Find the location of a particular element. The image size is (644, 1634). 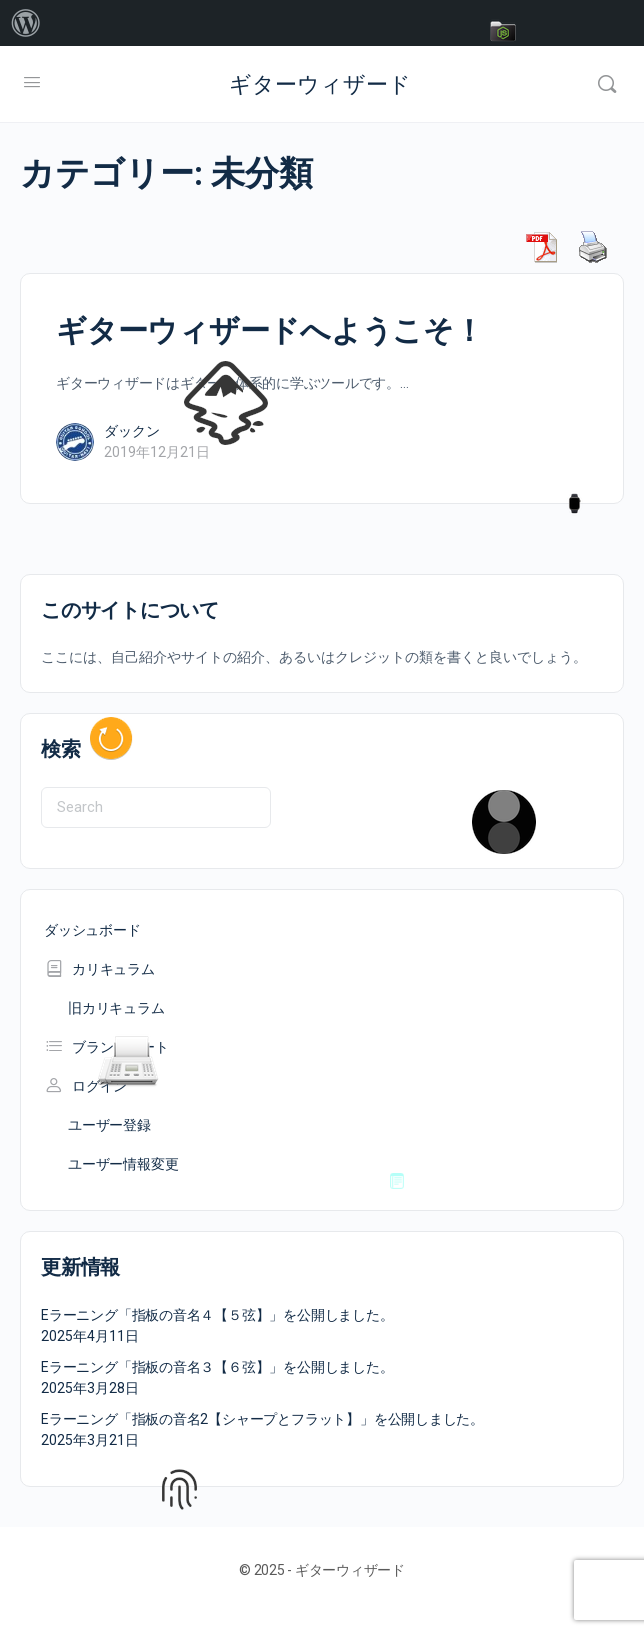

authenticate with fingerprint is located at coordinates (179, 1489).